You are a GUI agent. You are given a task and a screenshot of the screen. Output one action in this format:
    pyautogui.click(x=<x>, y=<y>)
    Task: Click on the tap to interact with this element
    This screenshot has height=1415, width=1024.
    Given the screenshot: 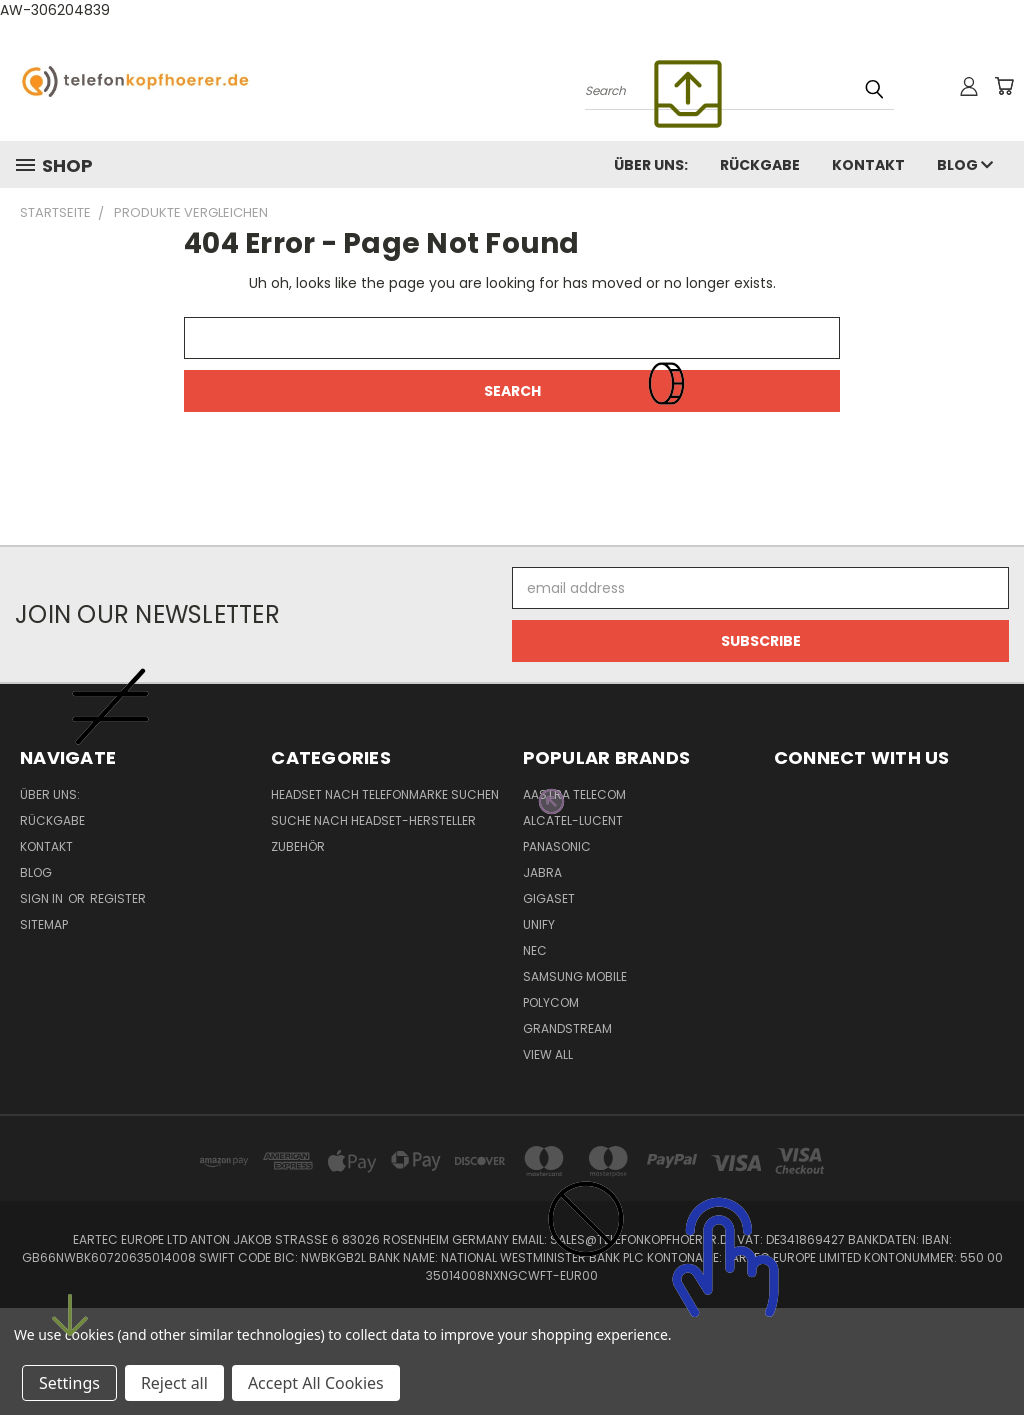 What is the action you would take?
    pyautogui.click(x=725, y=1259)
    